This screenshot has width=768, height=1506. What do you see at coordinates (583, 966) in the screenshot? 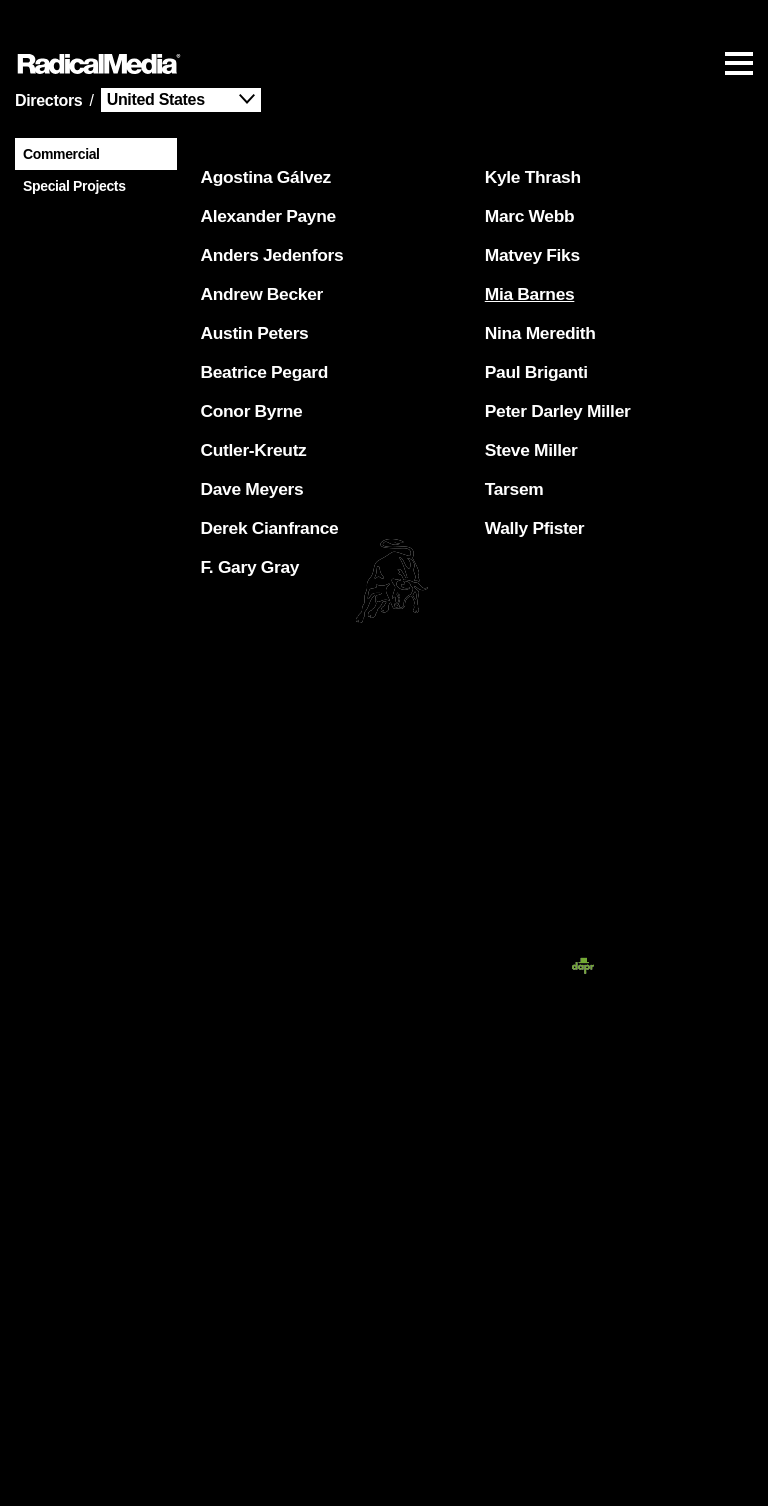
I see `dapr distributed application runtime logo` at bounding box center [583, 966].